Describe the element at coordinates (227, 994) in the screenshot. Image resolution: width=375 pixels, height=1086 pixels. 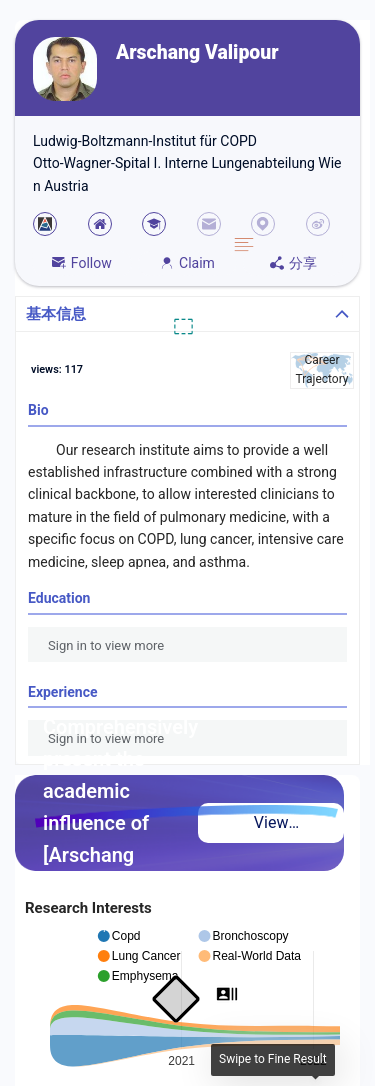
I see `view recently contacted people` at that location.